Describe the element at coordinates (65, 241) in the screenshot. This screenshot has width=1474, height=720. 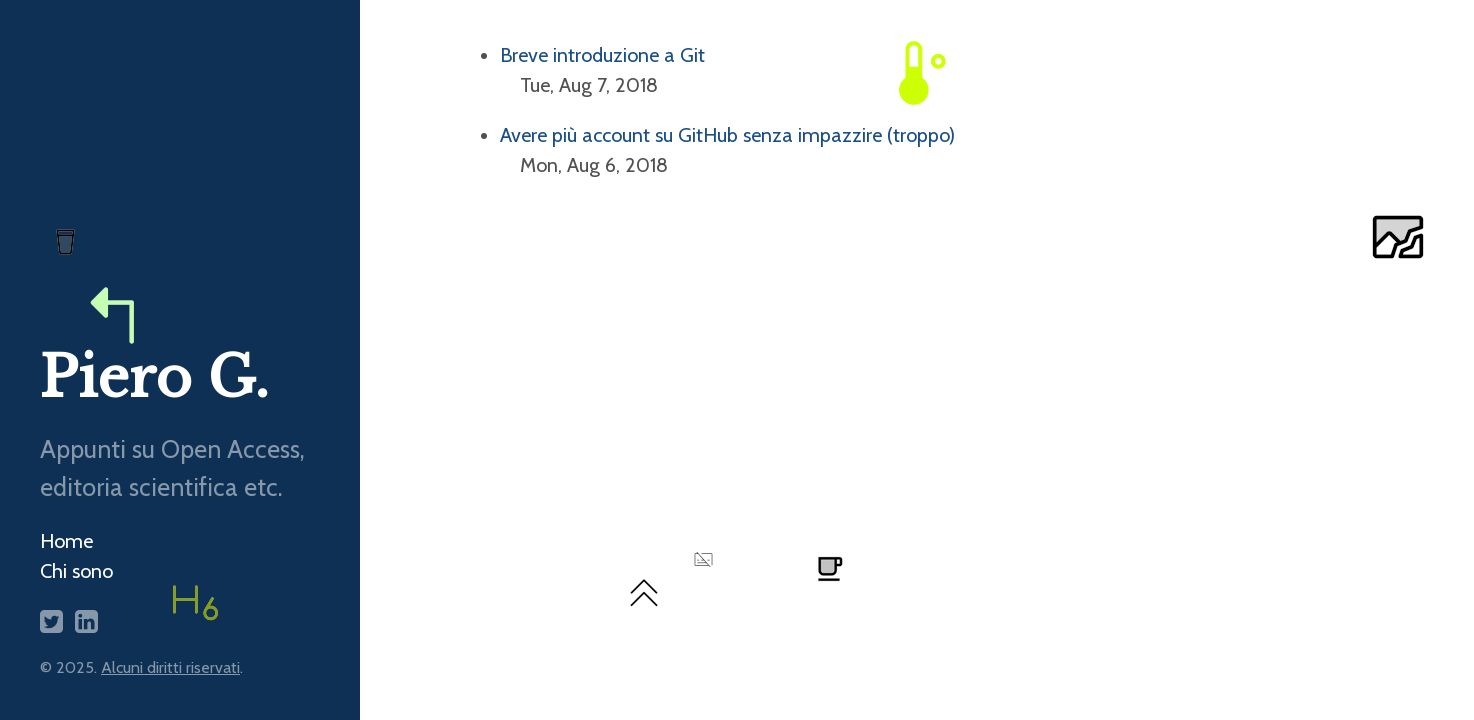
I see `view nearby bars or pubs` at that location.